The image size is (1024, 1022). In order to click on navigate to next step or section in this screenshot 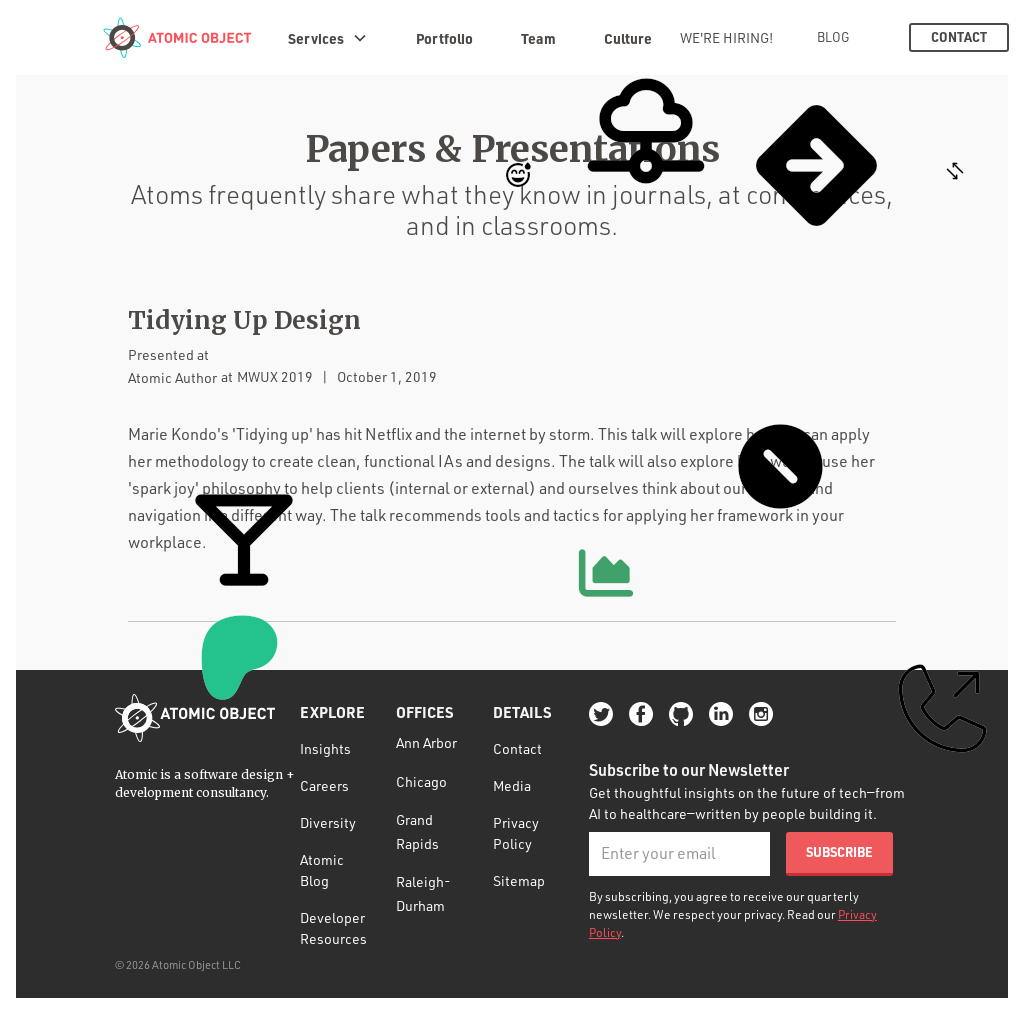, I will do `click(816, 165)`.